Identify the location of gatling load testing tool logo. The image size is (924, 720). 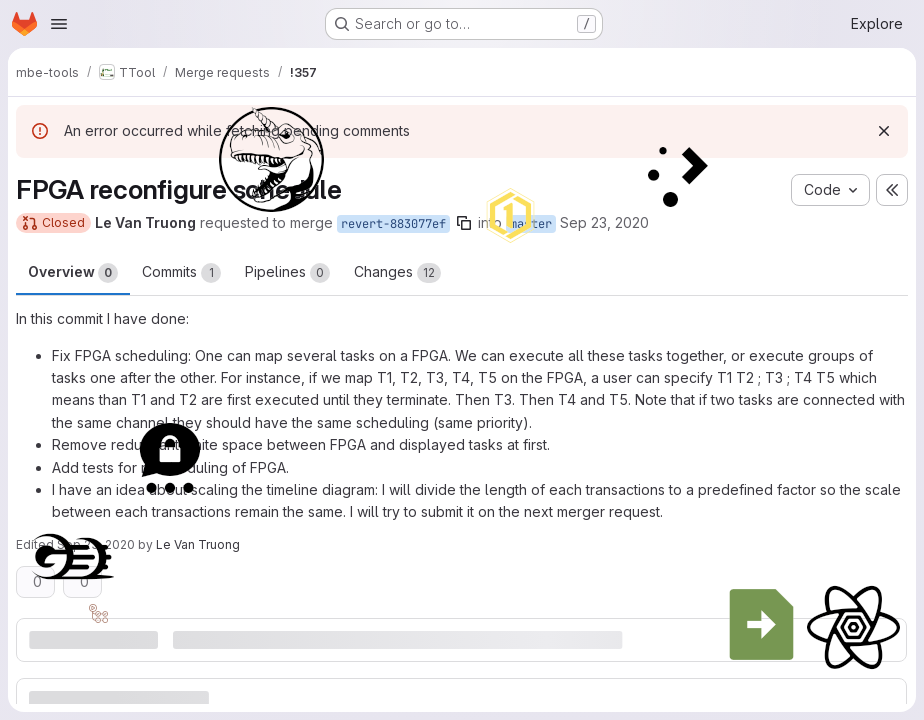
(72, 556).